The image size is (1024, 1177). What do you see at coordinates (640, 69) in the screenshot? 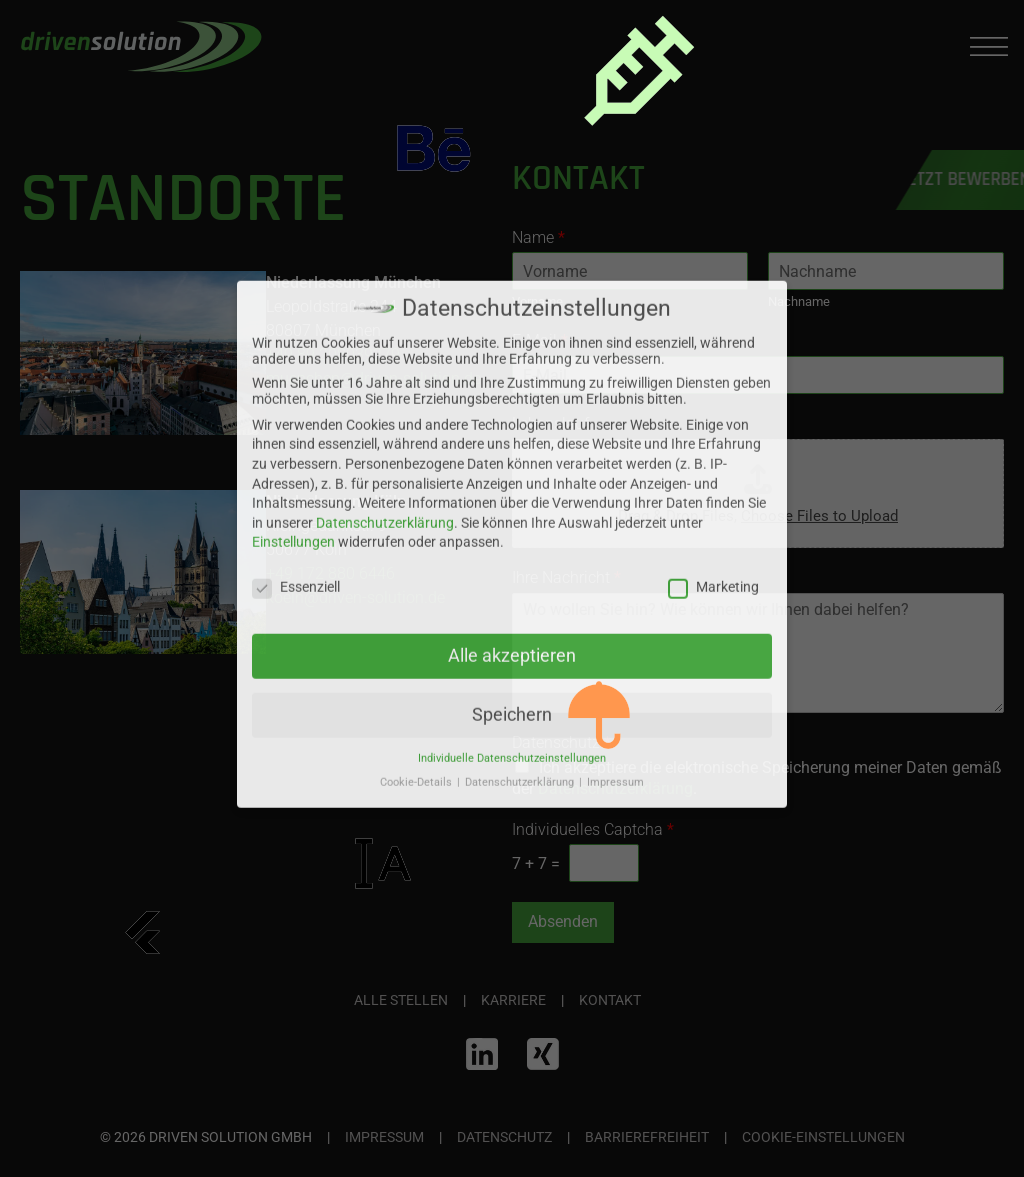
I see `access vaccination or immunization records` at bounding box center [640, 69].